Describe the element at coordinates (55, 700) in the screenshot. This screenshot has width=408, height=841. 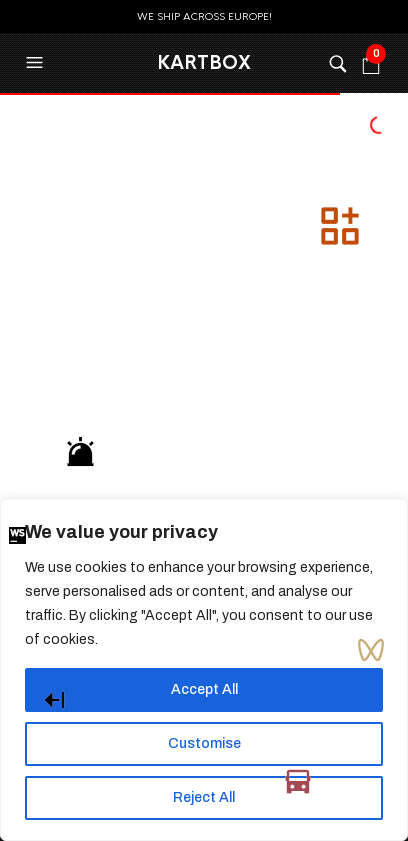
I see `expand panel to the left` at that location.